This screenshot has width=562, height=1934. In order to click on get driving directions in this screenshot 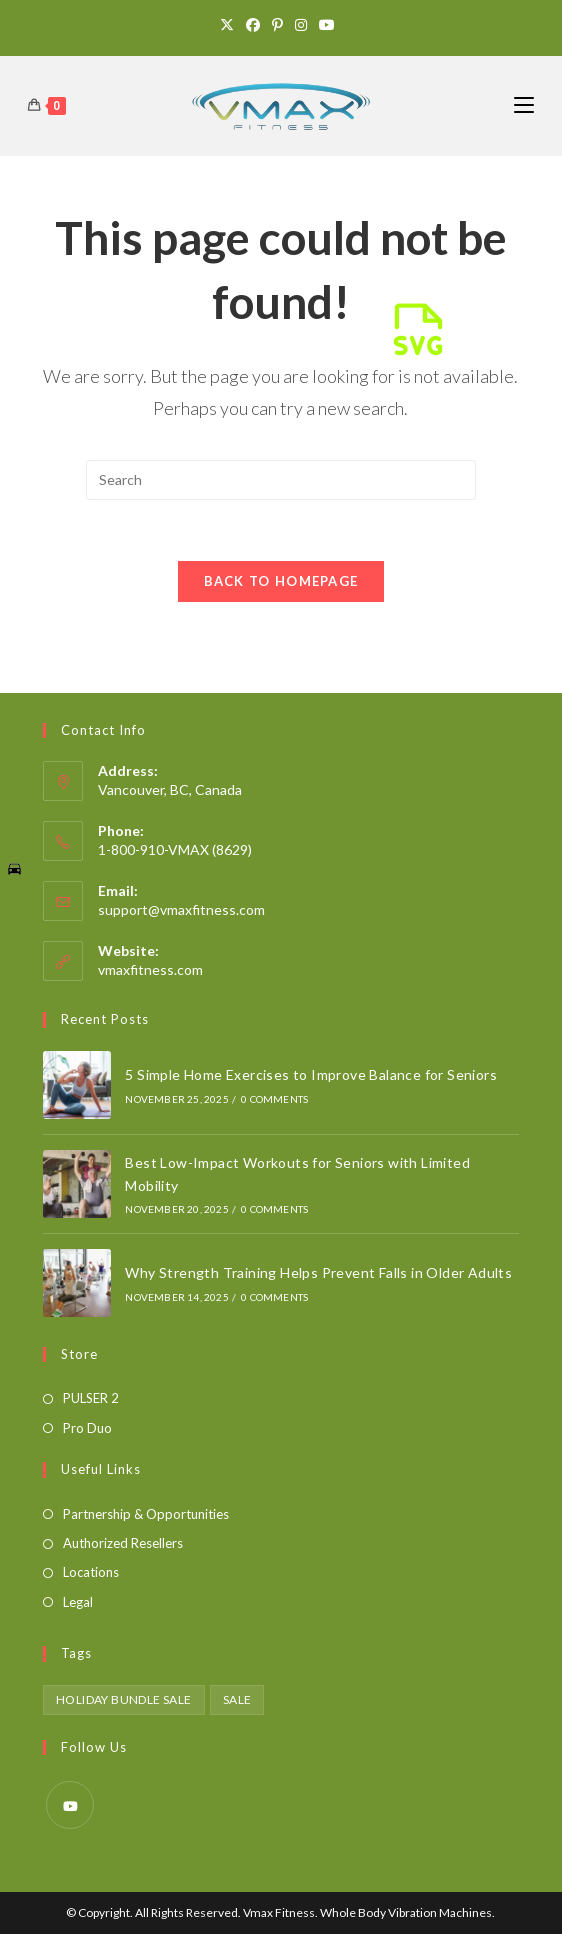, I will do `click(14, 868)`.